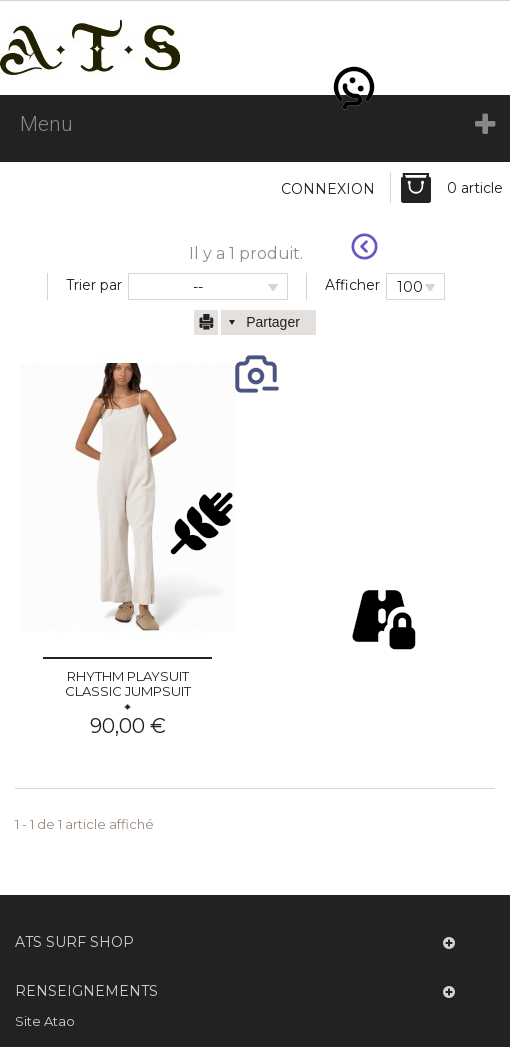 The width and height of the screenshot is (510, 1047). What do you see at coordinates (256, 374) in the screenshot?
I see `remove a photo from selection` at bounding box center [256, 374].